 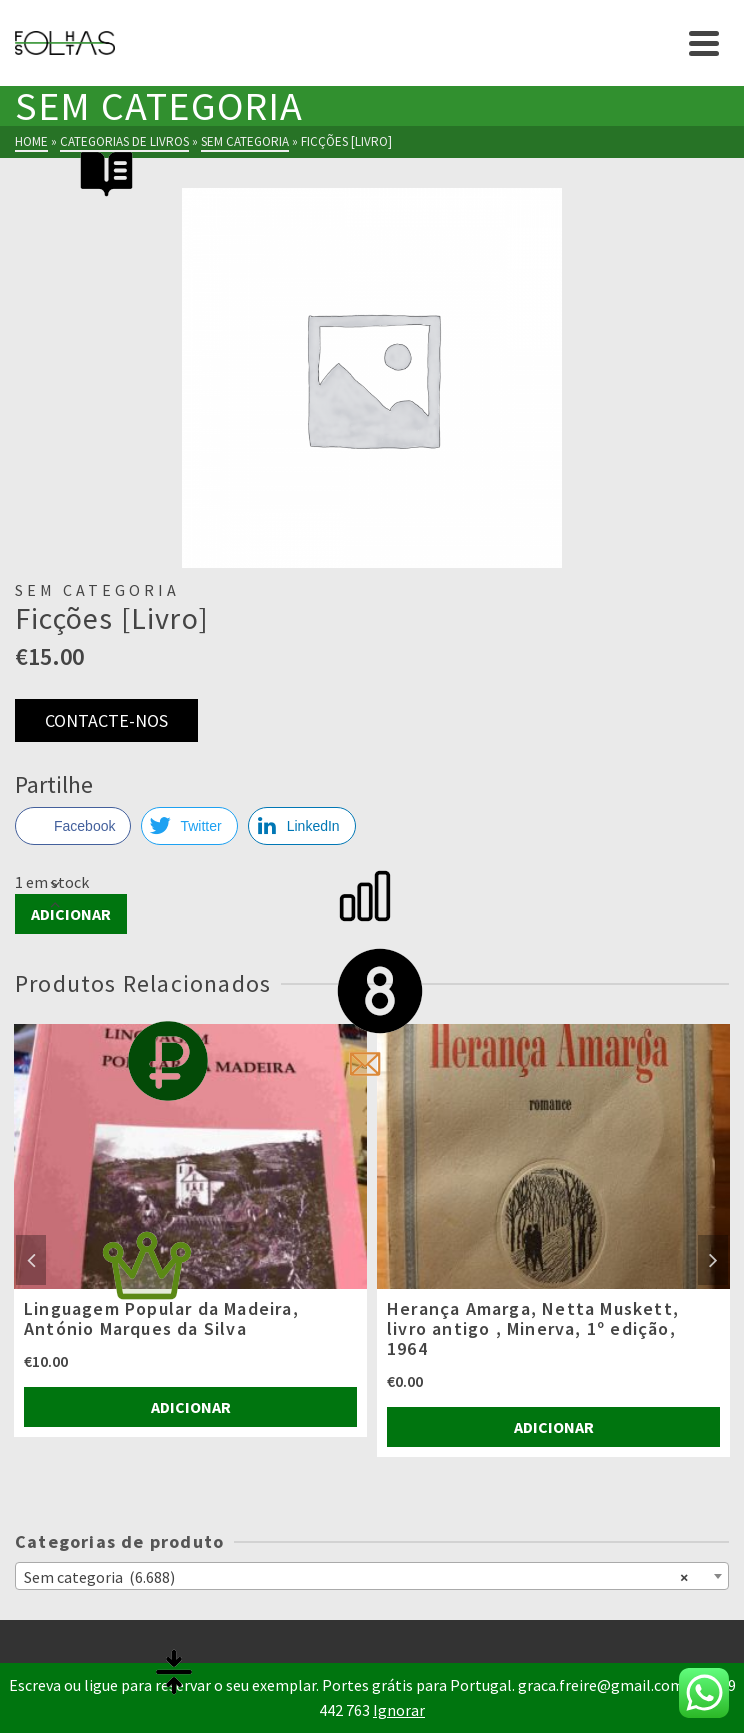 I want to click on indicates premium or VIP membership status, so click(x=147, y=1270).